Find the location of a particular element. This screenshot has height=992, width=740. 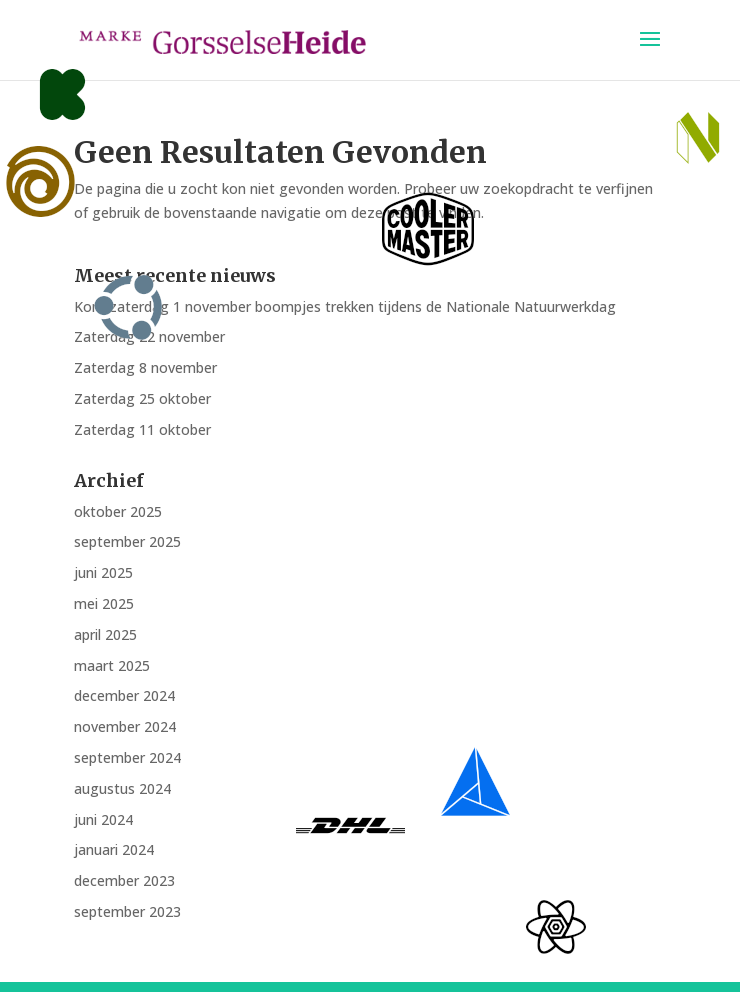

open Ubisoft app or game launcher is located at coordinates (40, 181).